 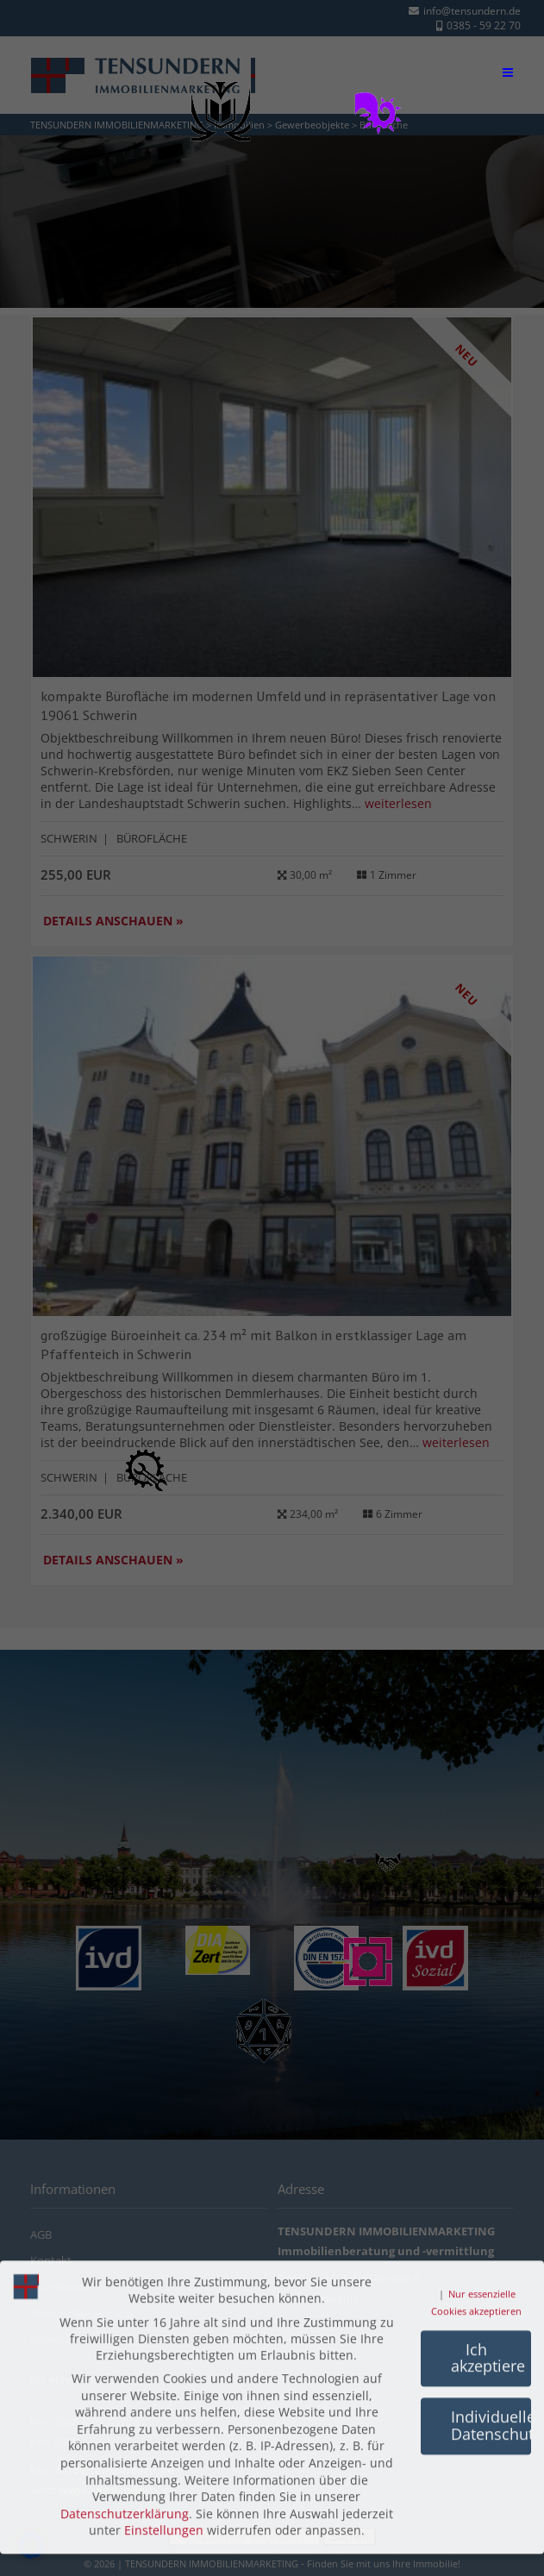 What do you see at coordinates (146, 1470) in the screenshot?
I see `enable automatic repair or maintenance mode` at bounding box center [146, 1470].